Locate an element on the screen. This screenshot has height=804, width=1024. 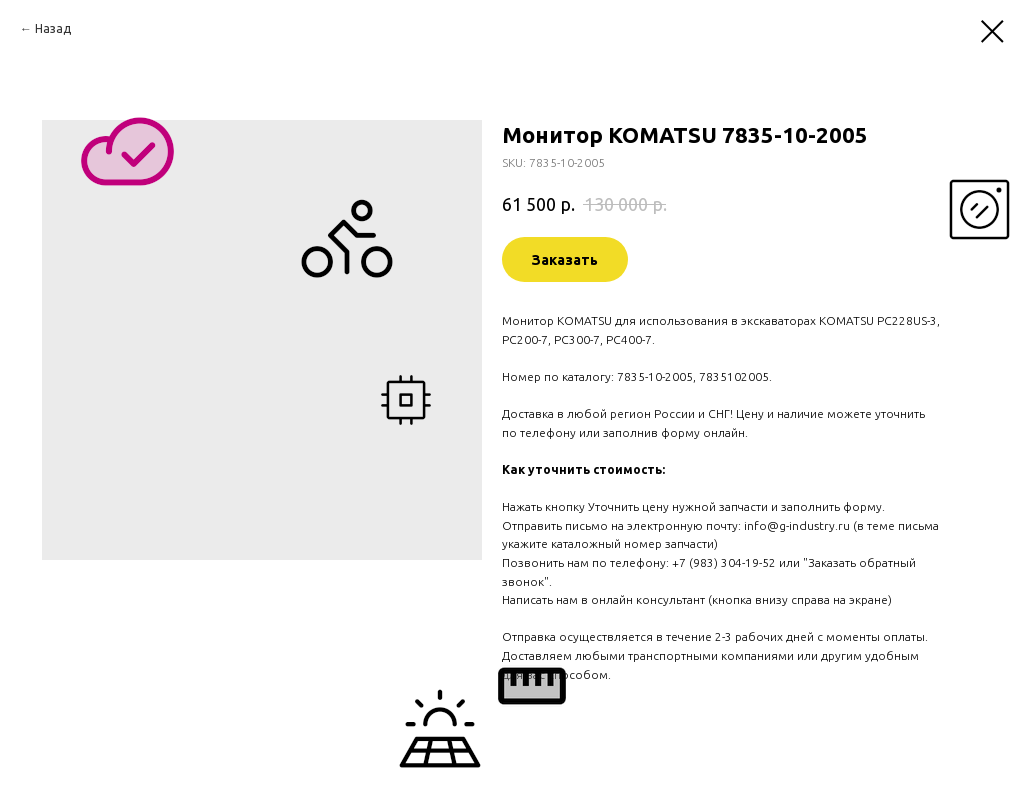
select cycling as transportation mode is located at coordinates (347, 242).